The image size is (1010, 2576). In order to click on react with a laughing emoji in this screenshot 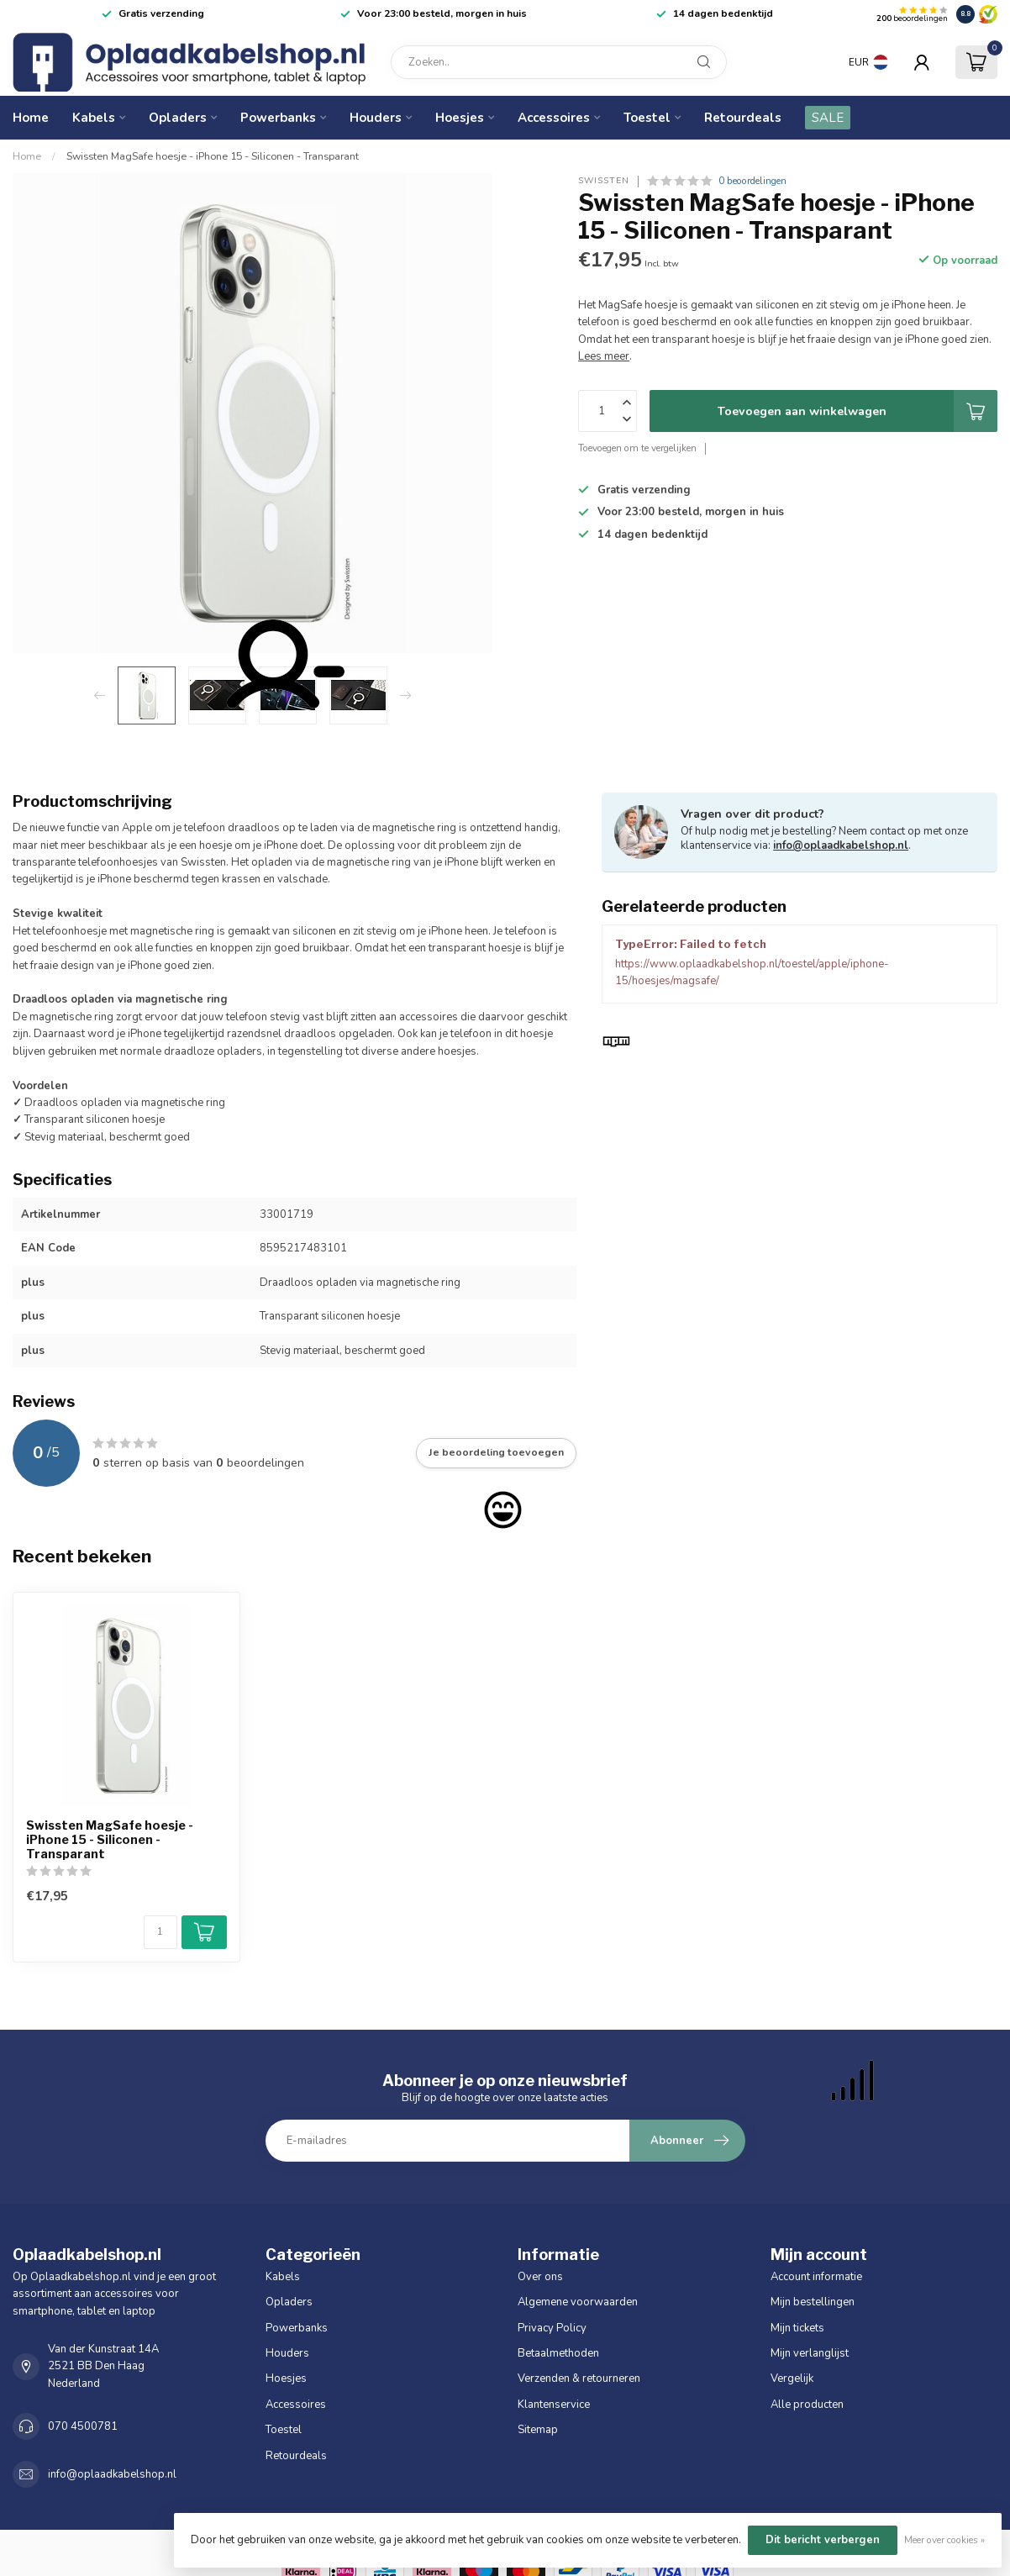, I will do `click(502, 1509)`.